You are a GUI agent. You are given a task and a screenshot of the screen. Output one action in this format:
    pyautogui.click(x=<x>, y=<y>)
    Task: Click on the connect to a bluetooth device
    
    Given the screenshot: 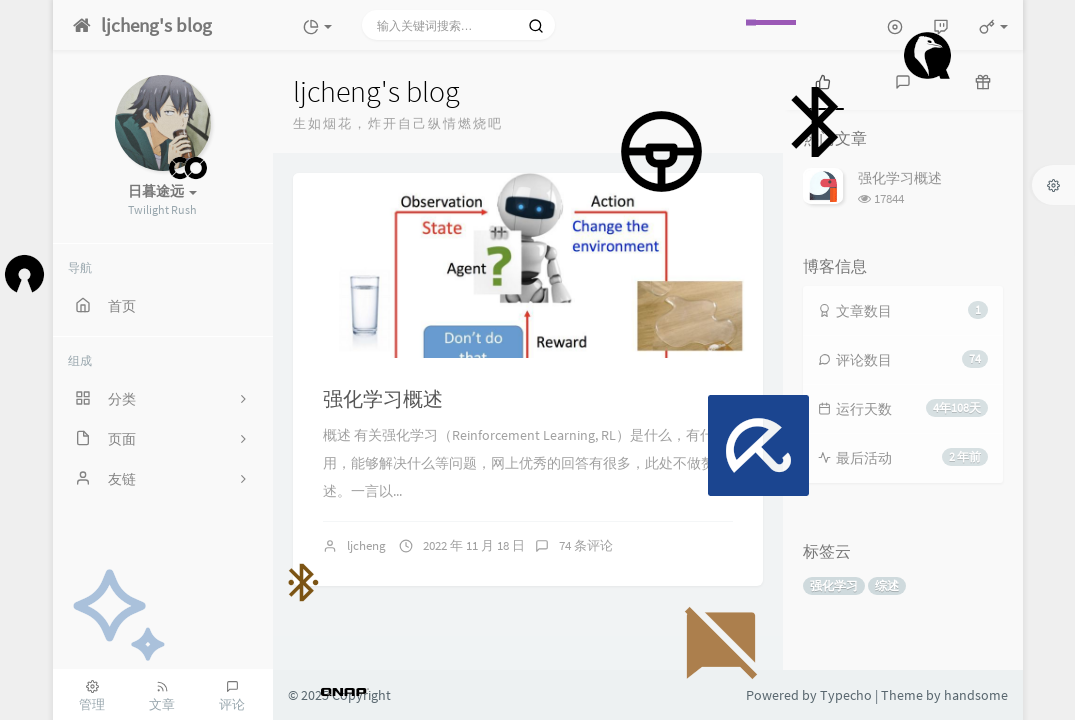 What is the action you would take?
    pyautogui.click(x=301, y=582)
    